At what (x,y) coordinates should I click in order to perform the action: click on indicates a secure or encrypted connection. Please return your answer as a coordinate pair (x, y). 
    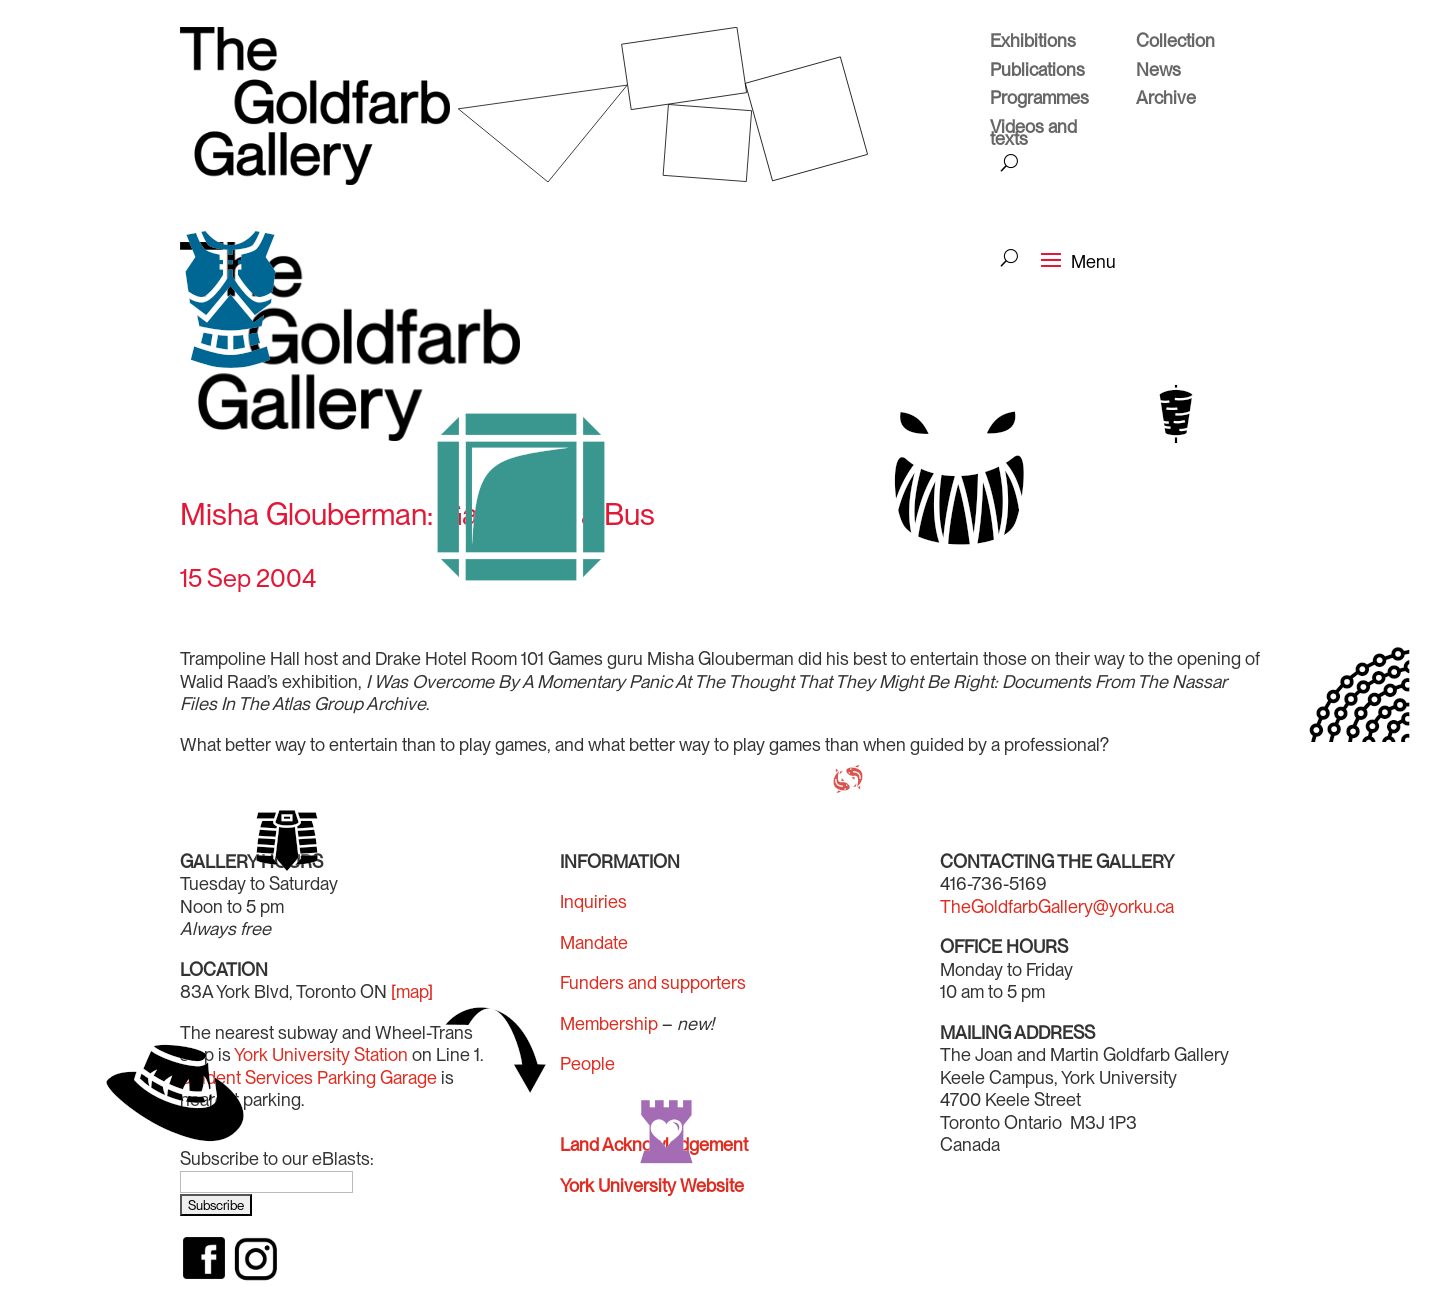
    Looking at the image, I should click on (1359, 692).